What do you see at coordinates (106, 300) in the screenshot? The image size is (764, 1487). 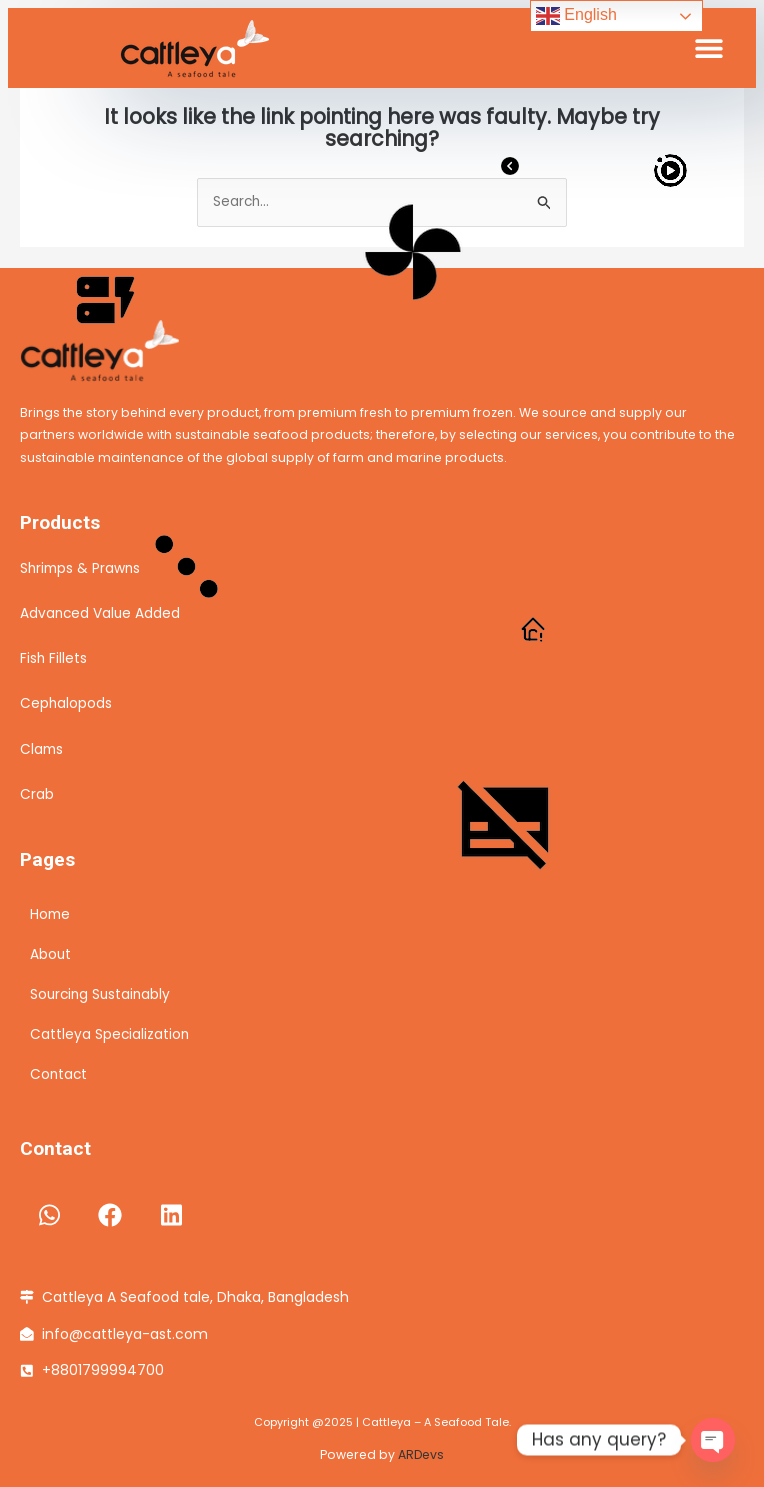 I see `access dynamic or auto-generated forms` at bounding box center [106, 300].